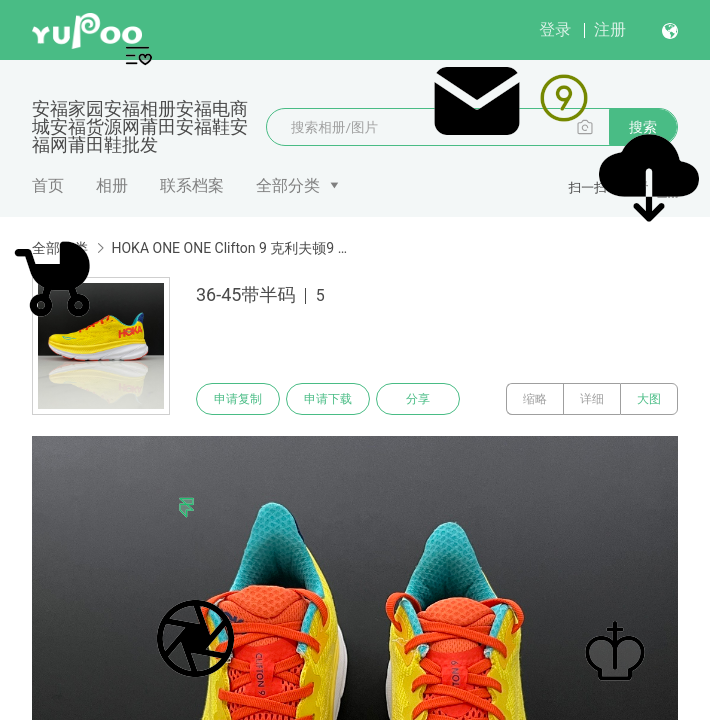  What do you see at coordinates (649, 178) in the screenshot?
I see `download file from cloud storage` at bounding box center [649, 178].